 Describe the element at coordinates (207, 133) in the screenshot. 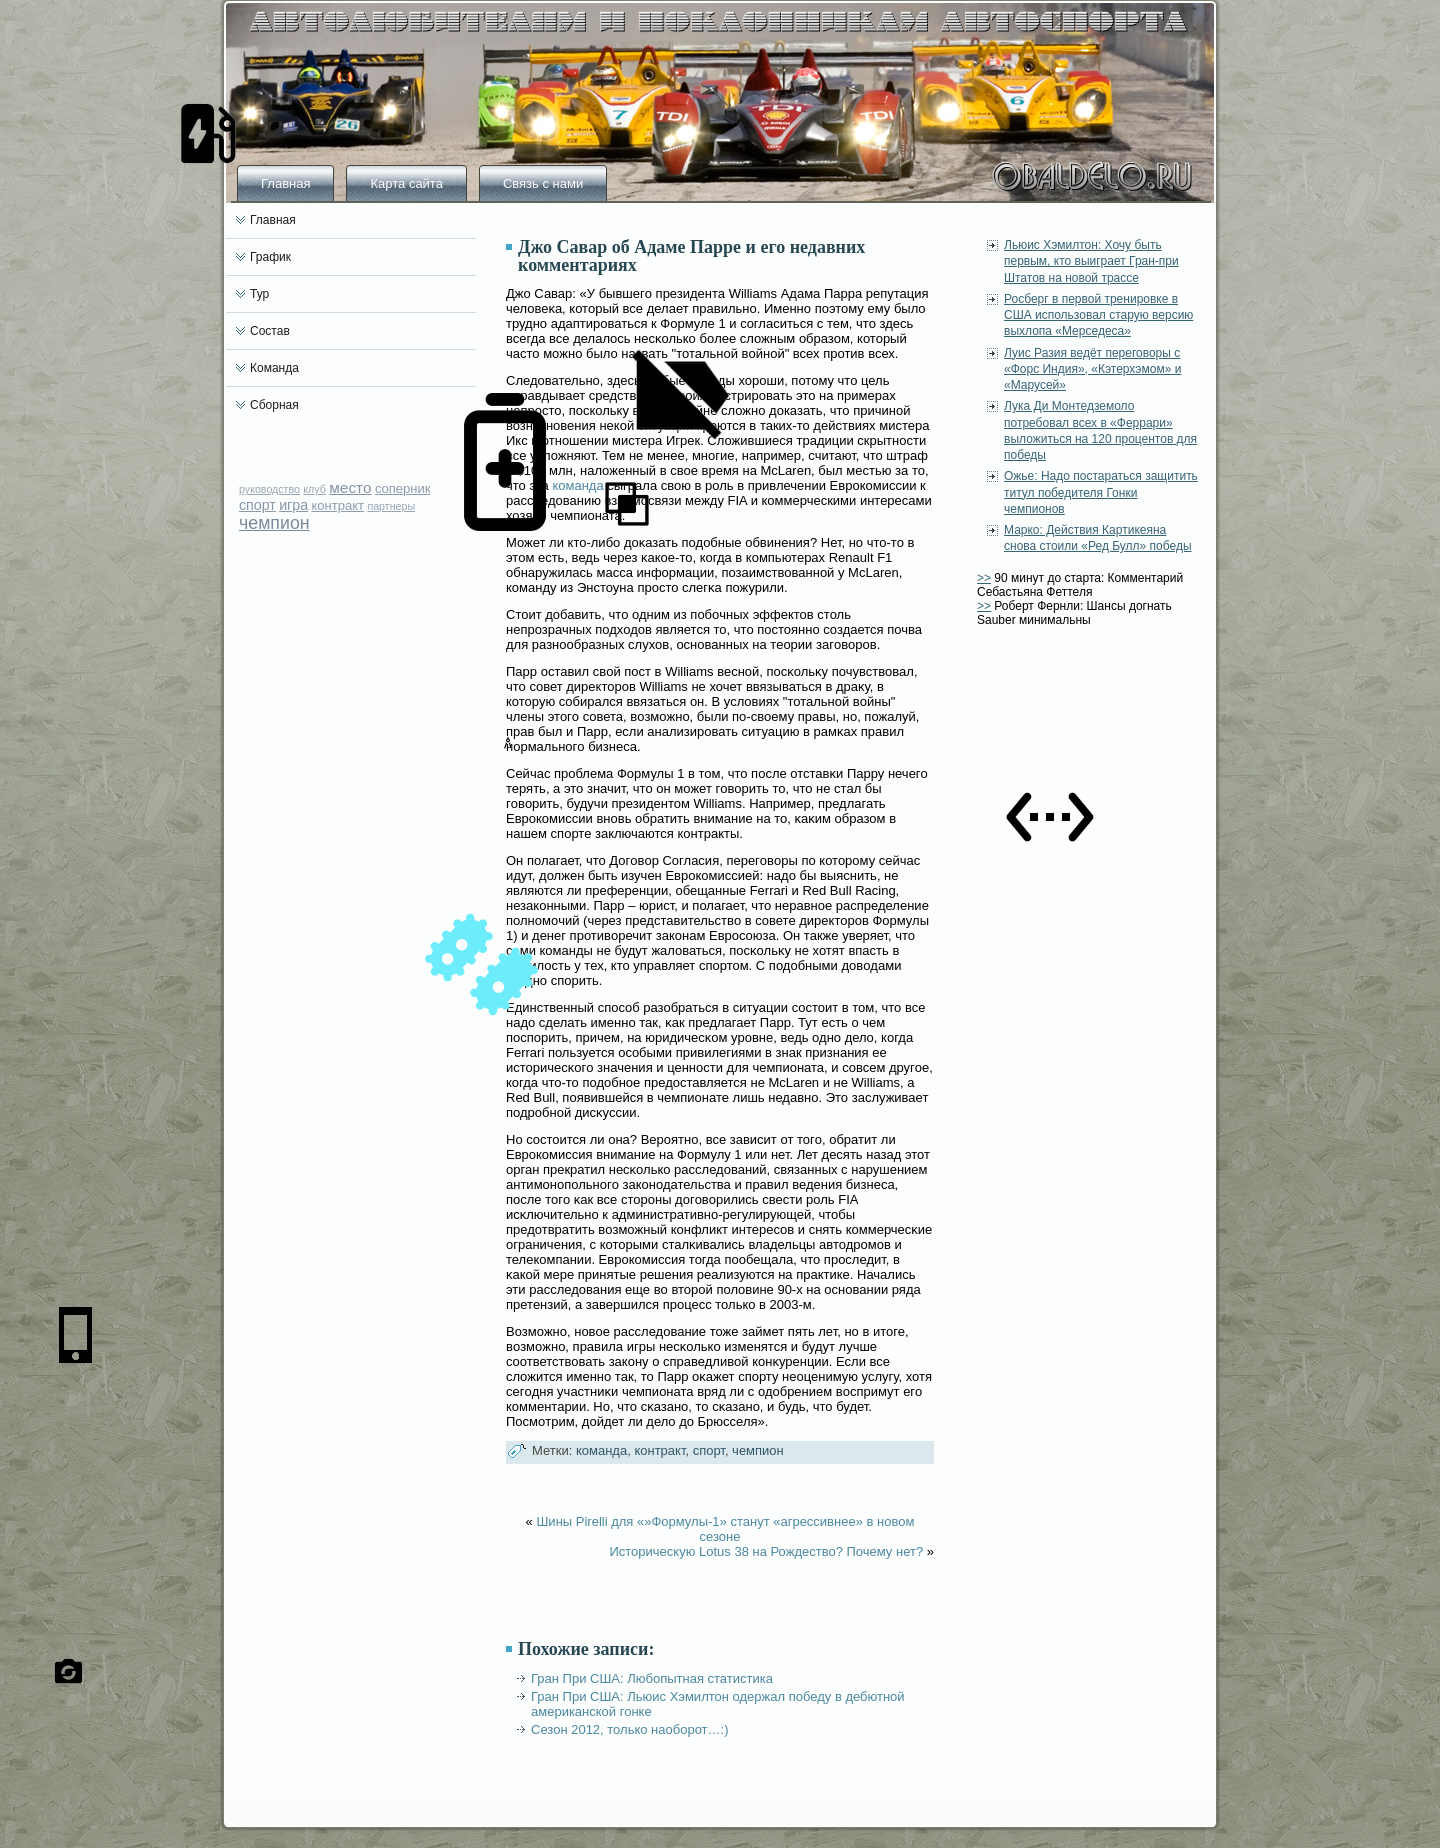

I see `find nearby electric vehicle charging stations` at that location.